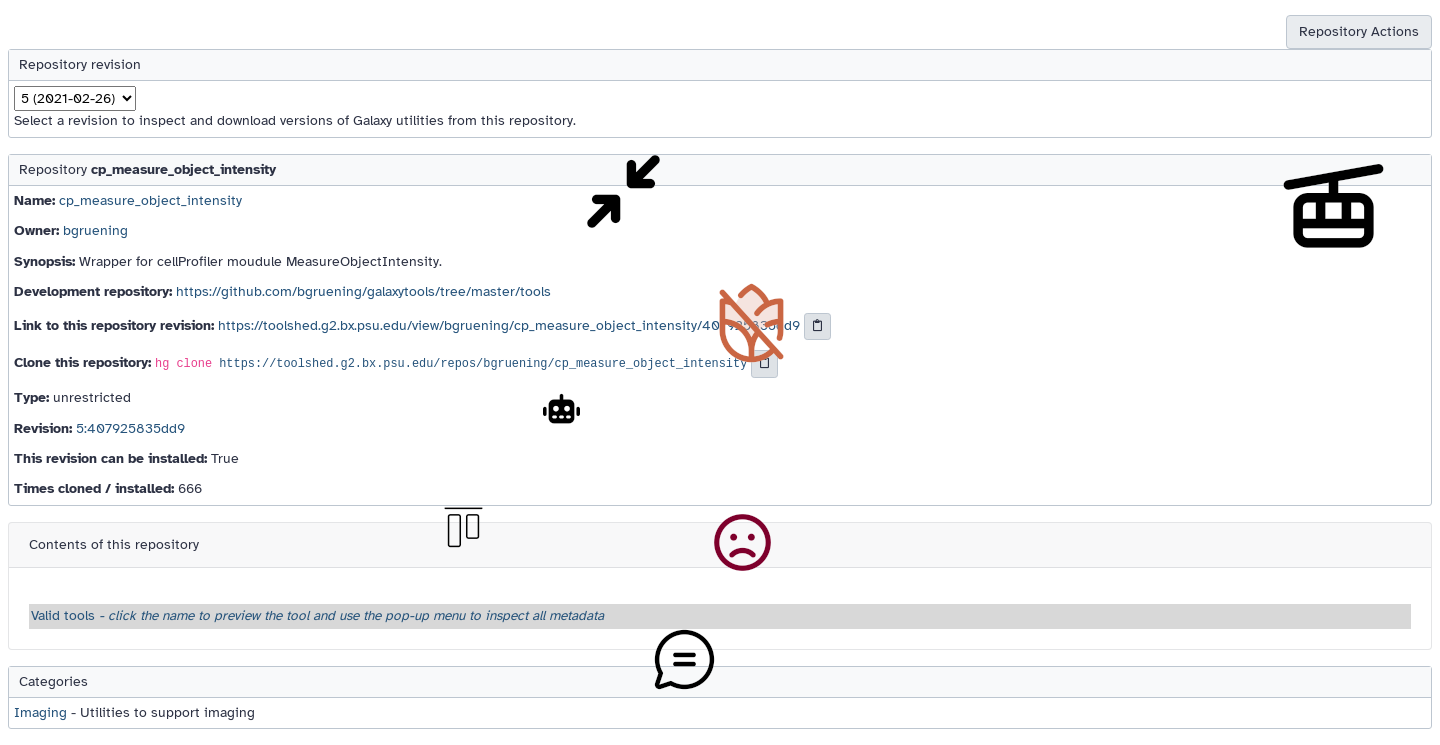 The width and height of the screenshot is (1440, 745). Describe the element at coordinates (742, 542) in the screenshot. I see `indicates negative feedback or dissatisfaction` at that location.